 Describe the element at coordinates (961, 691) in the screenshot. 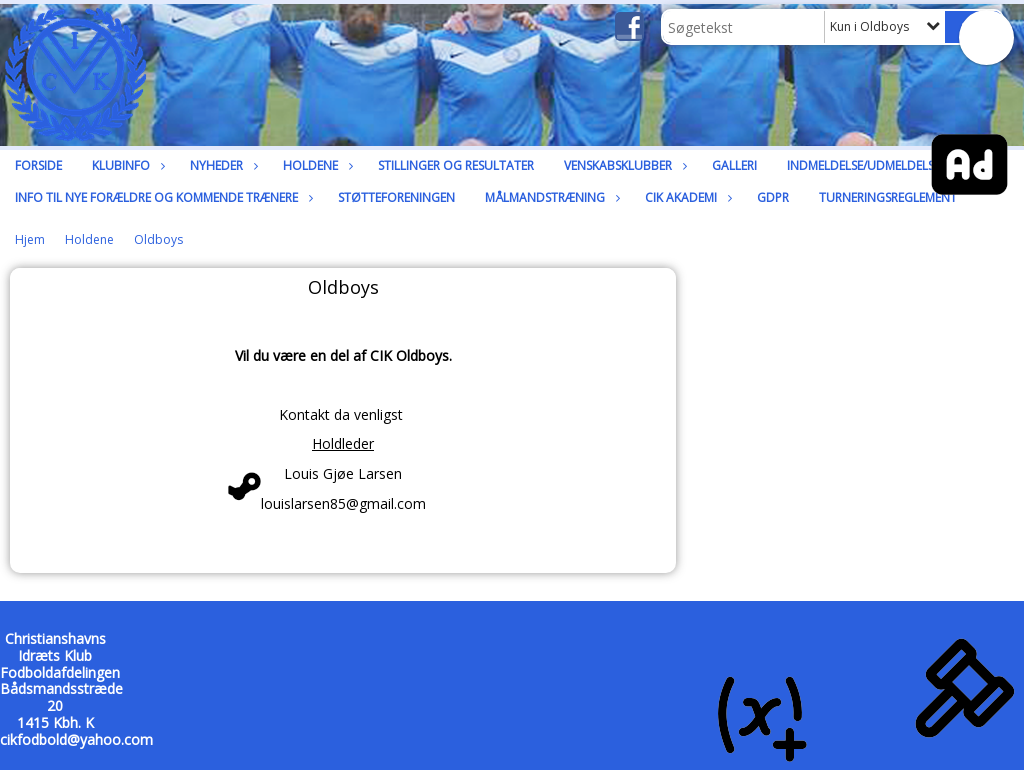

I see `access legal or terms of service information` at that location.